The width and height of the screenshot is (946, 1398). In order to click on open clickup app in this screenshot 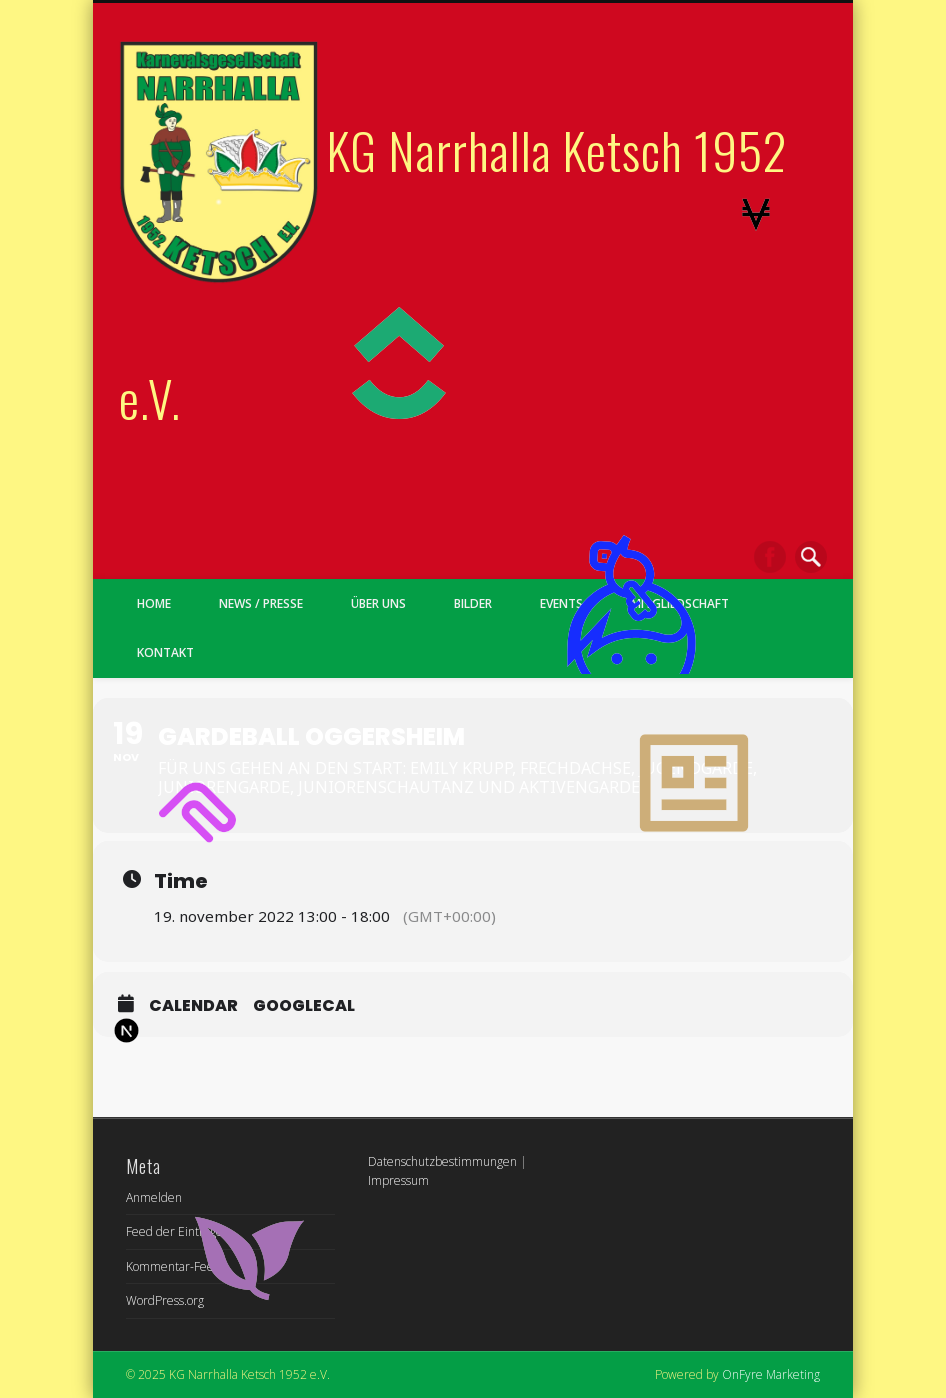, I will do `click(399, 363)`.